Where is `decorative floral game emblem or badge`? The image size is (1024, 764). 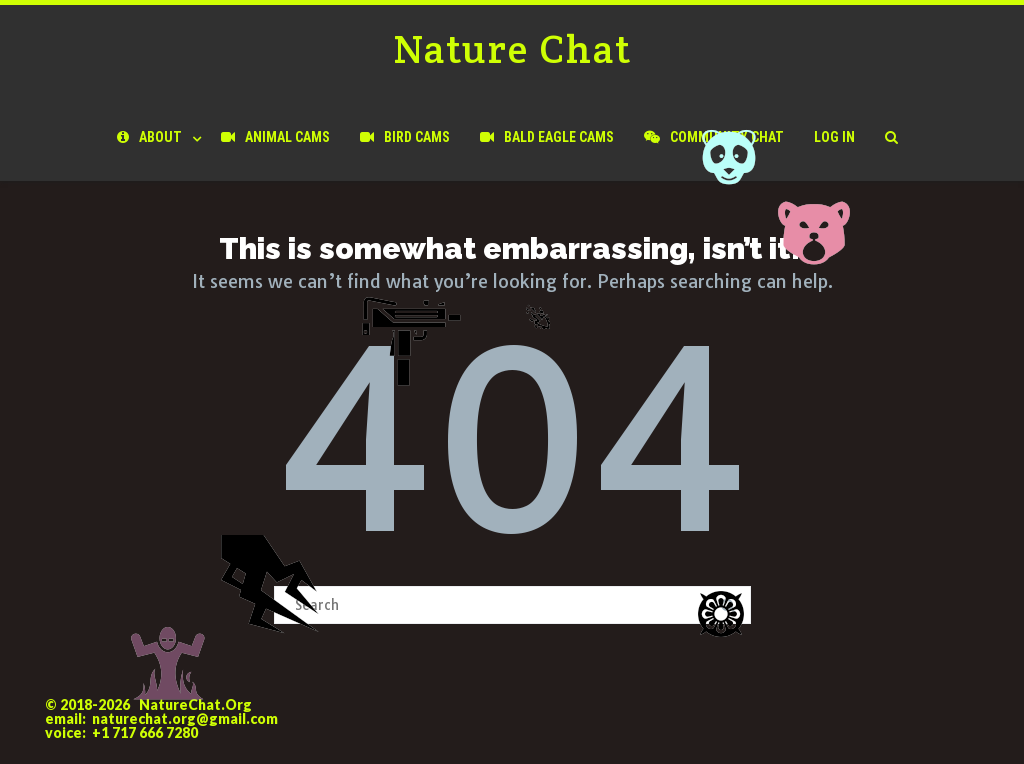
decorative floral game emblem or badge is located at coordinates (721, 614).